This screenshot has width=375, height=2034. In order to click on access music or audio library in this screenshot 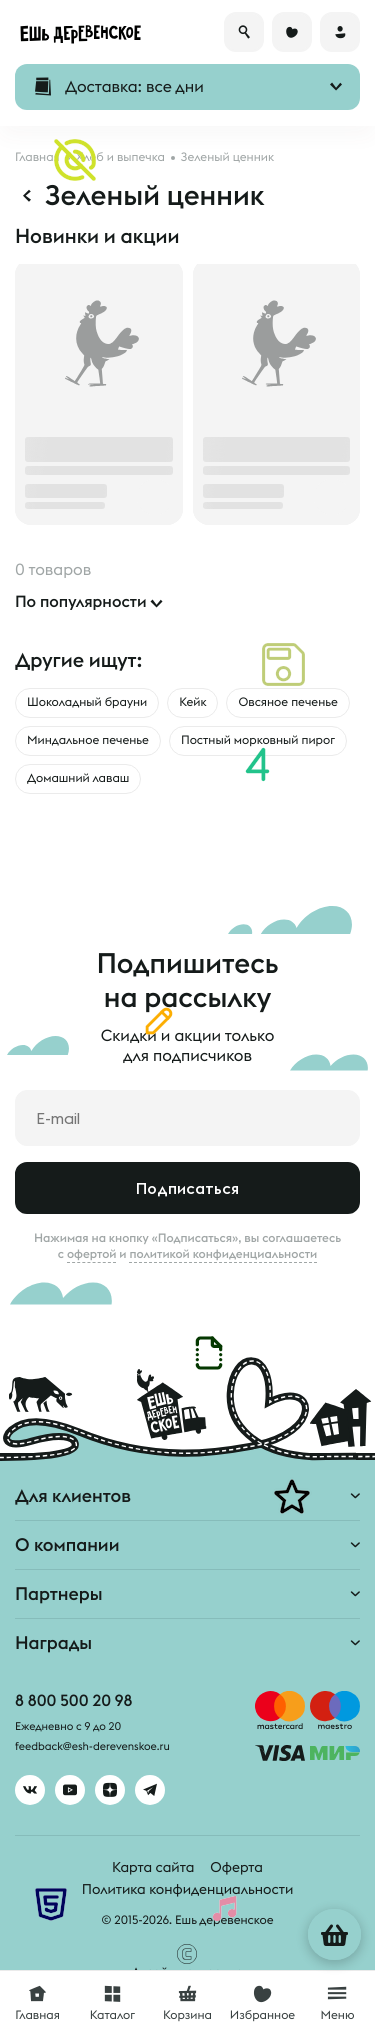, I will do `click(226, 1909)`.